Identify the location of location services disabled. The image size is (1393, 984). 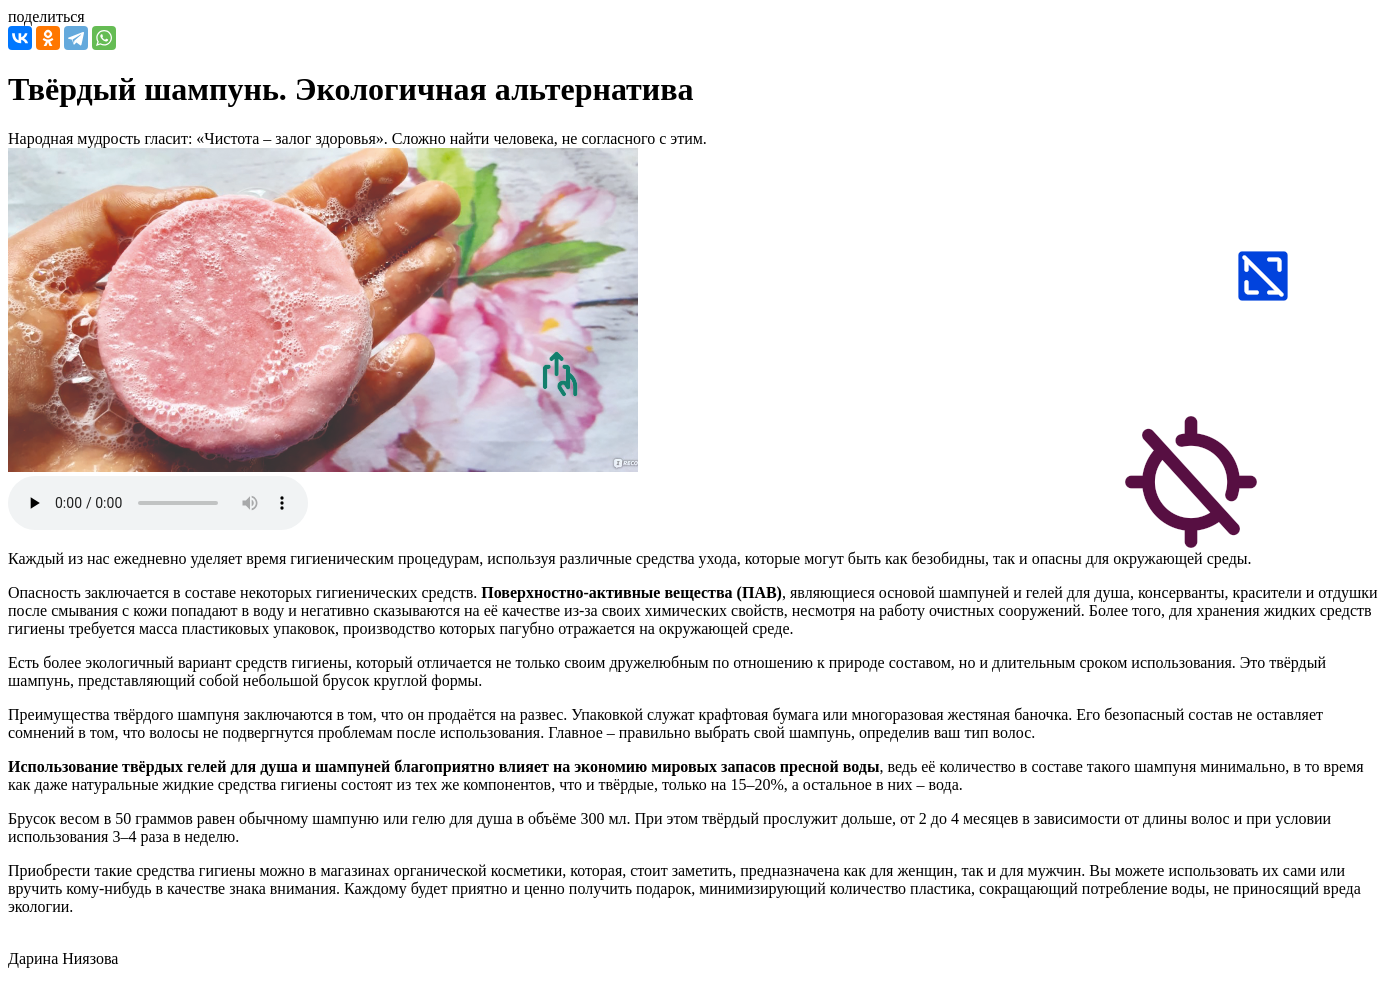
(1191, 482).